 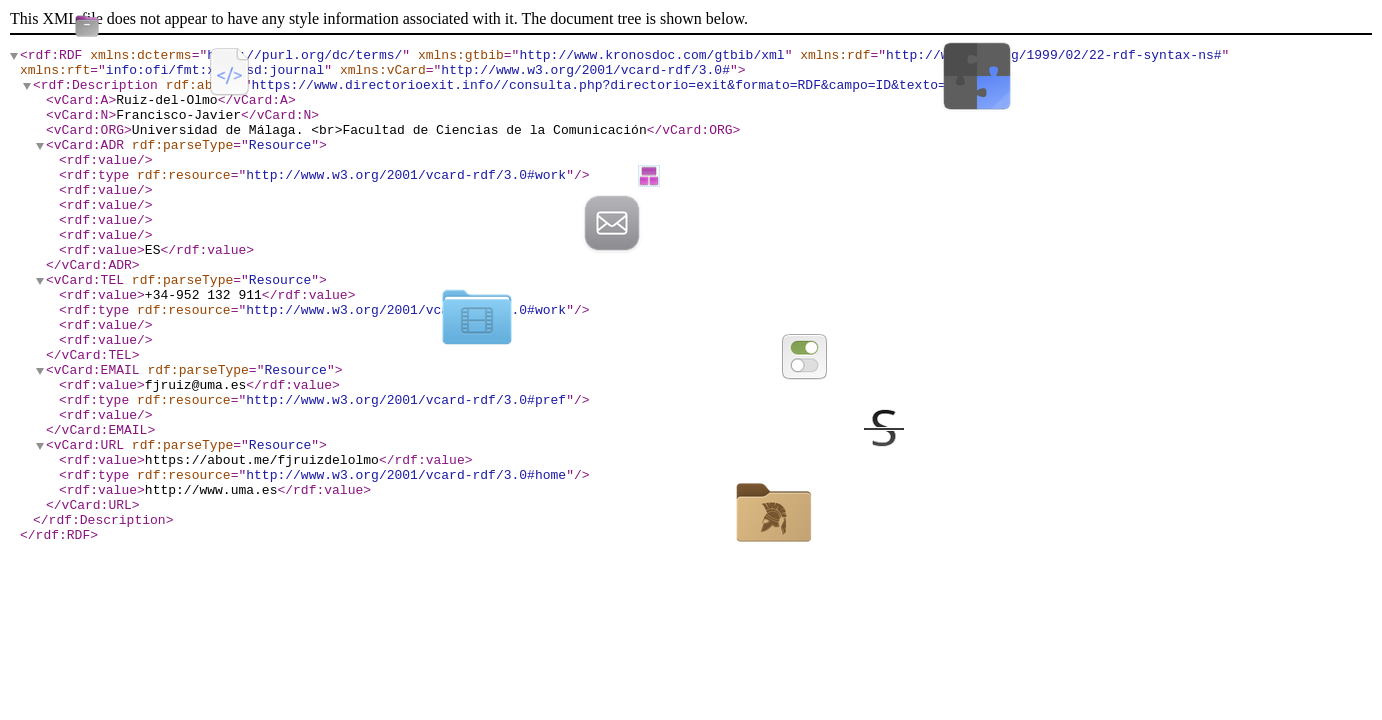 I want to click on folder containing historical or ancient history files, so click(x=773, y=514).